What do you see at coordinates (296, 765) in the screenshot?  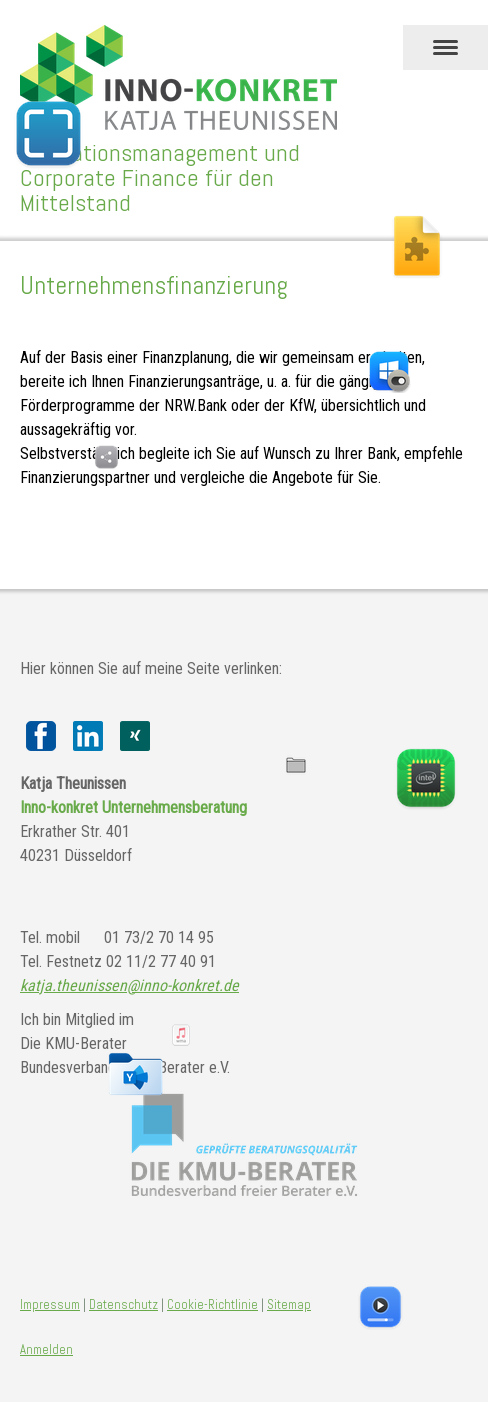 I see `access a mail folder in the sidebar` at bounding box center [296, 765].